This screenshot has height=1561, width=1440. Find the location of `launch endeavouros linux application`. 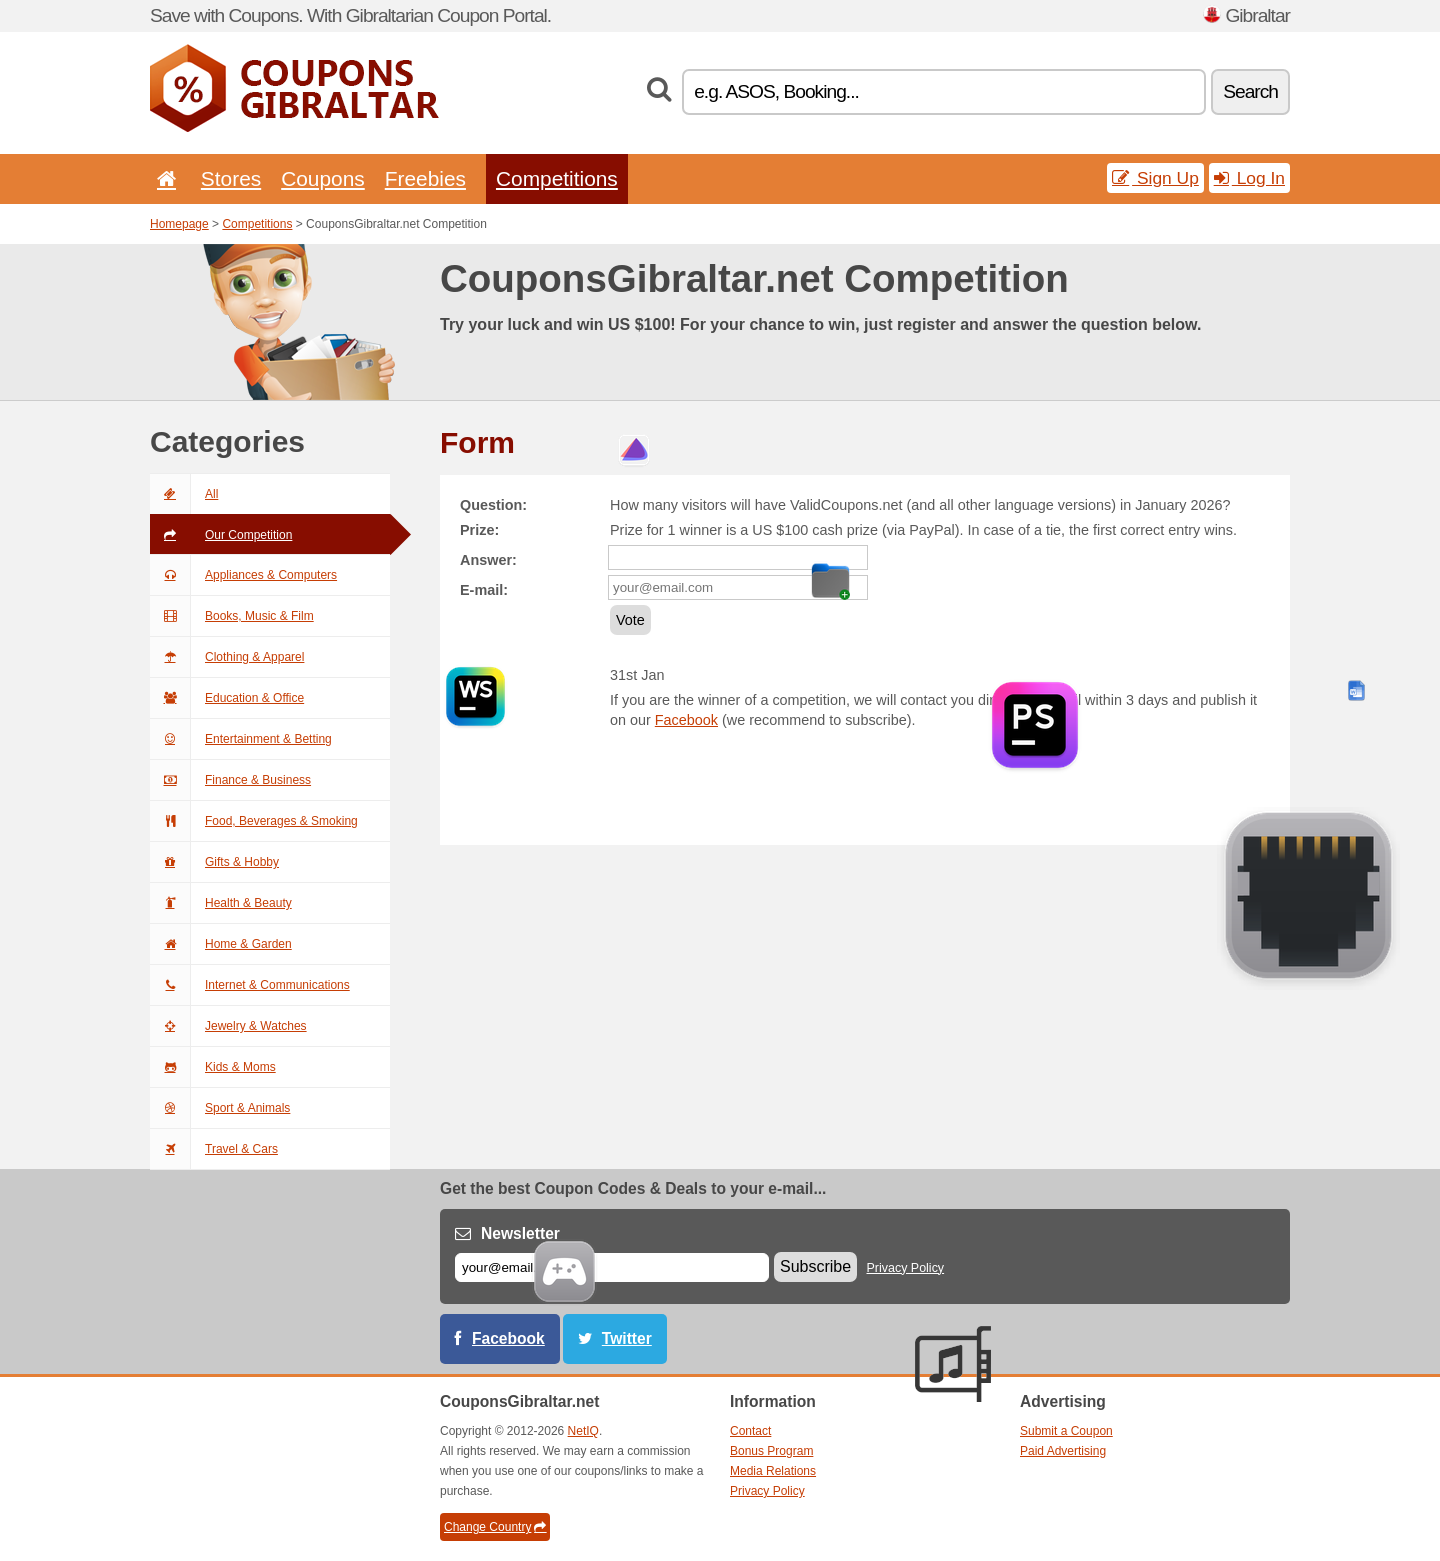

launch endeavouros linux application is located at coordinates (634, 450).